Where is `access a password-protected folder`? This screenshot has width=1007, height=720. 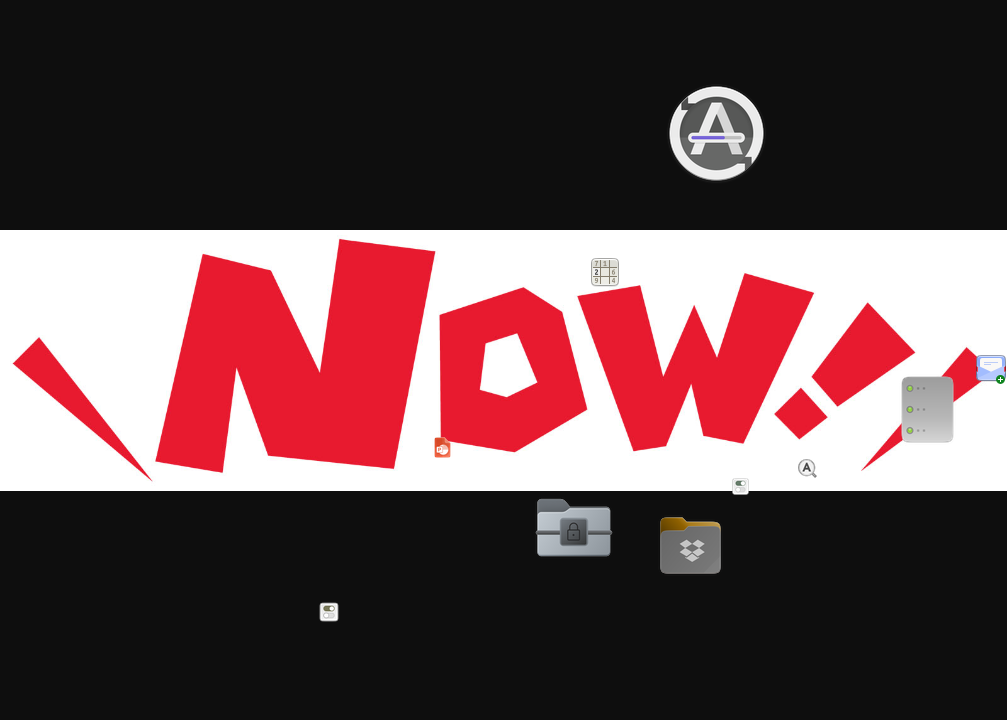
access a password-protected folder is located at coordinates (573, 529).